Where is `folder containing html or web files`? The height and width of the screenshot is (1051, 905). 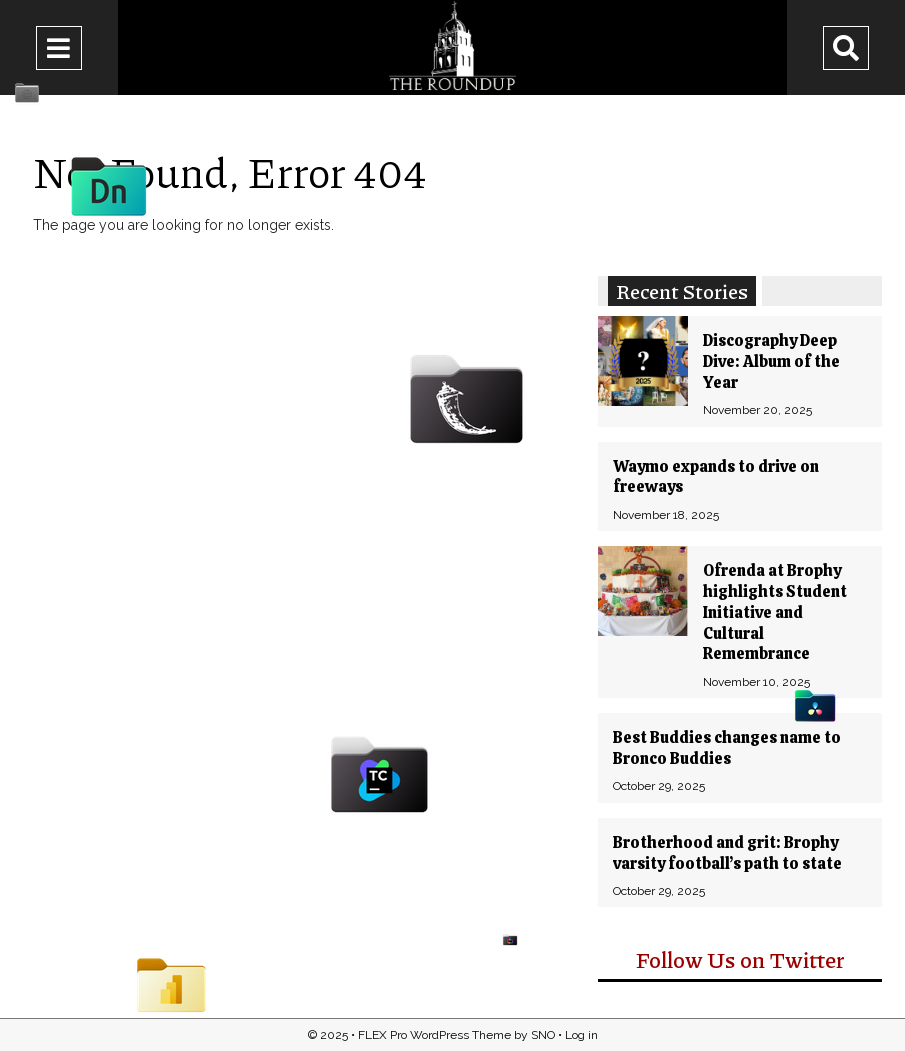 folder containing html or web files is located at coordinates (27, 93).